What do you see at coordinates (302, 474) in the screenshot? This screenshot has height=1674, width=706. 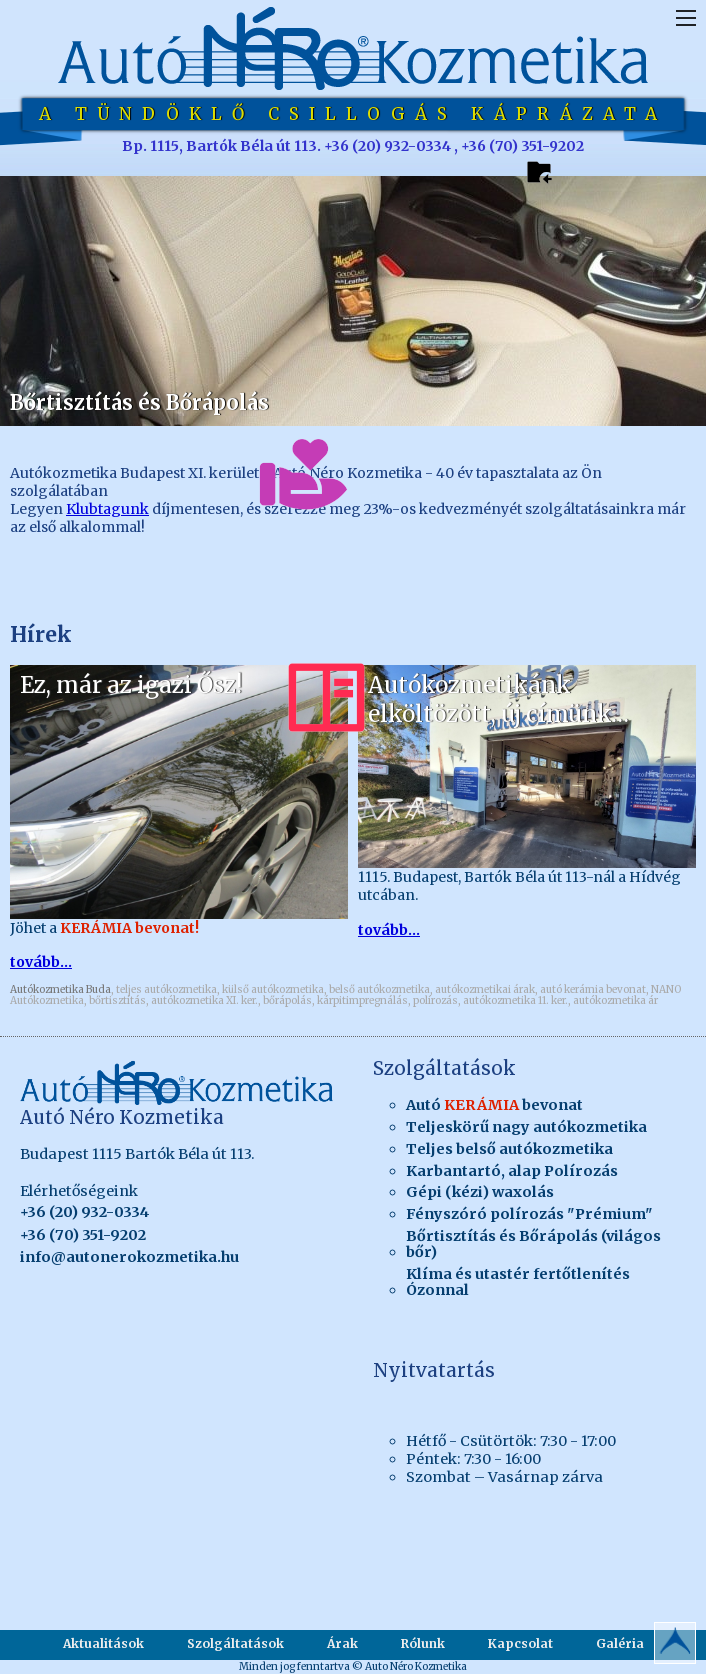 I see `donate or make a charitable contribution` at bounding box center [302, 474].